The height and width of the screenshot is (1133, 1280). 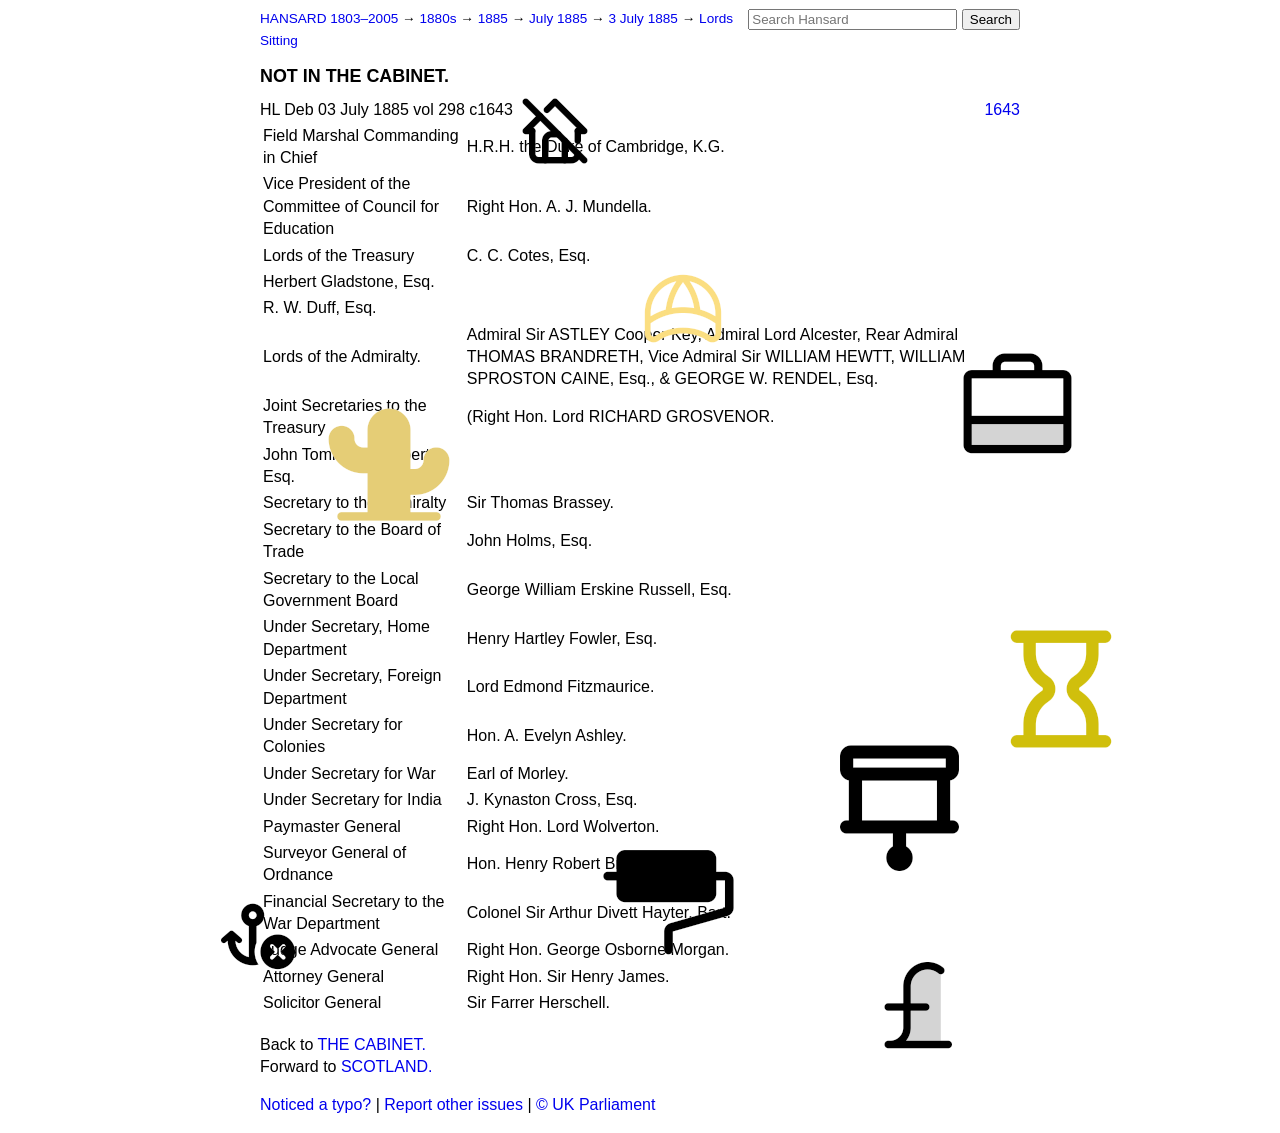 What do you see at coordinates (899, 800) in the screenshot?
I see `start a presentation or slideshow` at bounding box center [899, 800].